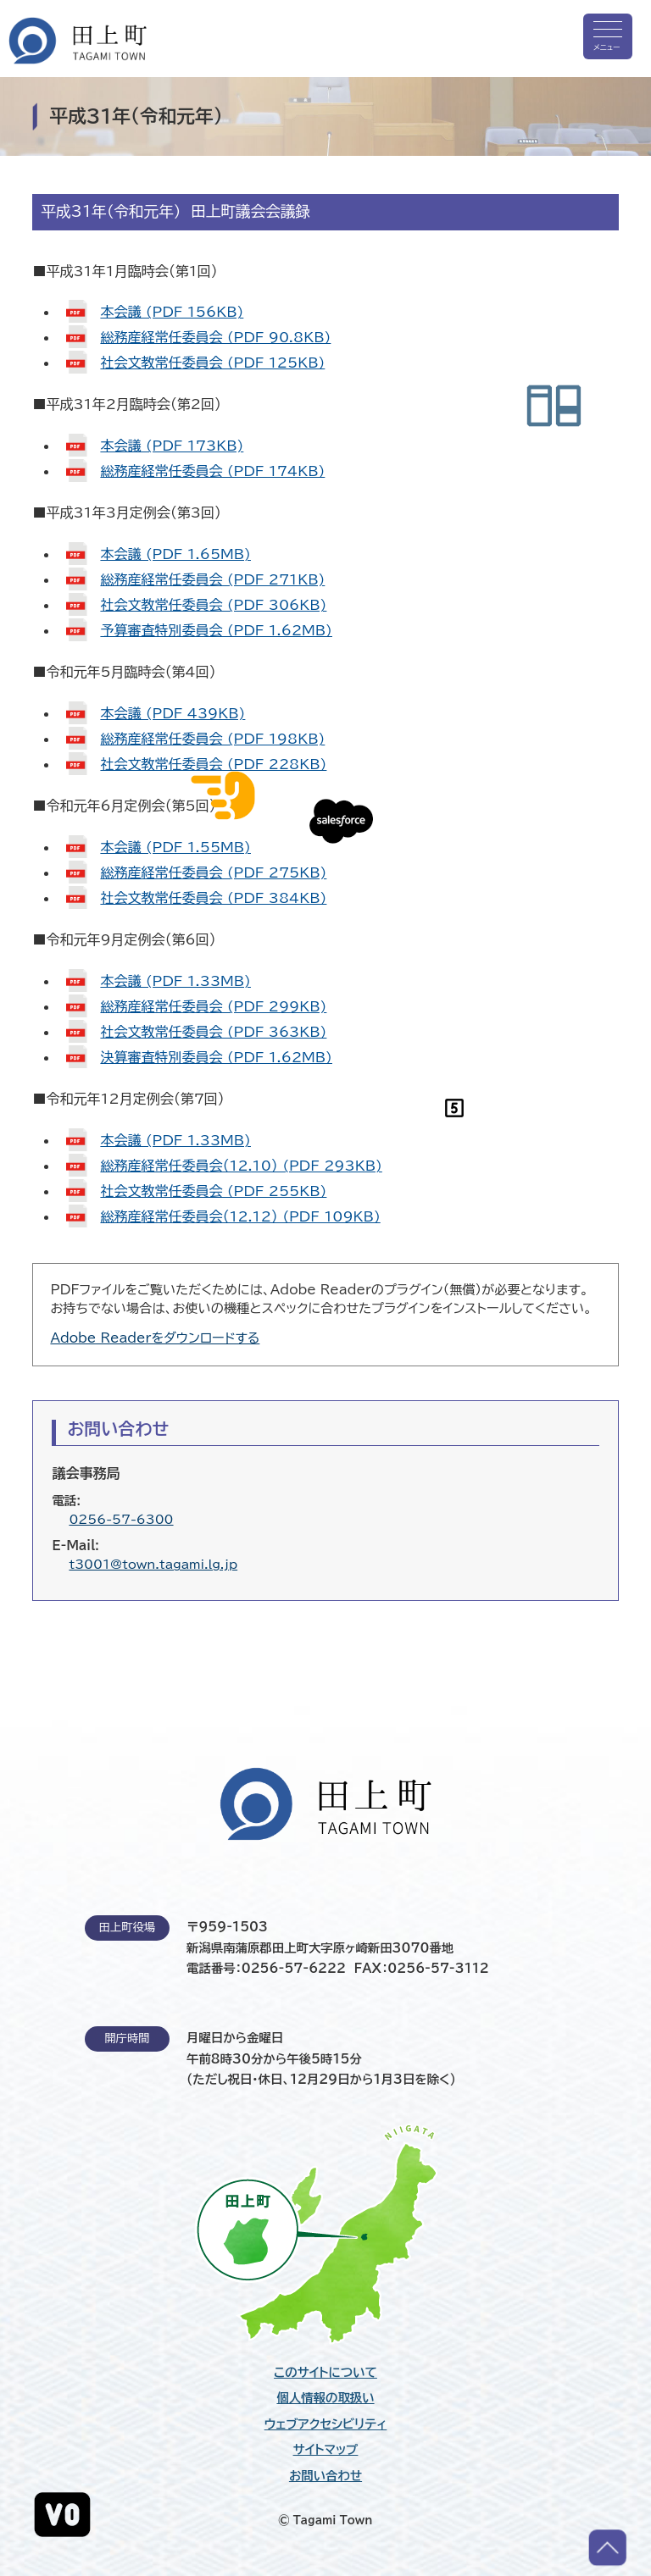 This screenshot has width=651, height=2576. Describe the element at coordinates (223, 795) in the screenshot. I see `go back to the previous screen` at that location.